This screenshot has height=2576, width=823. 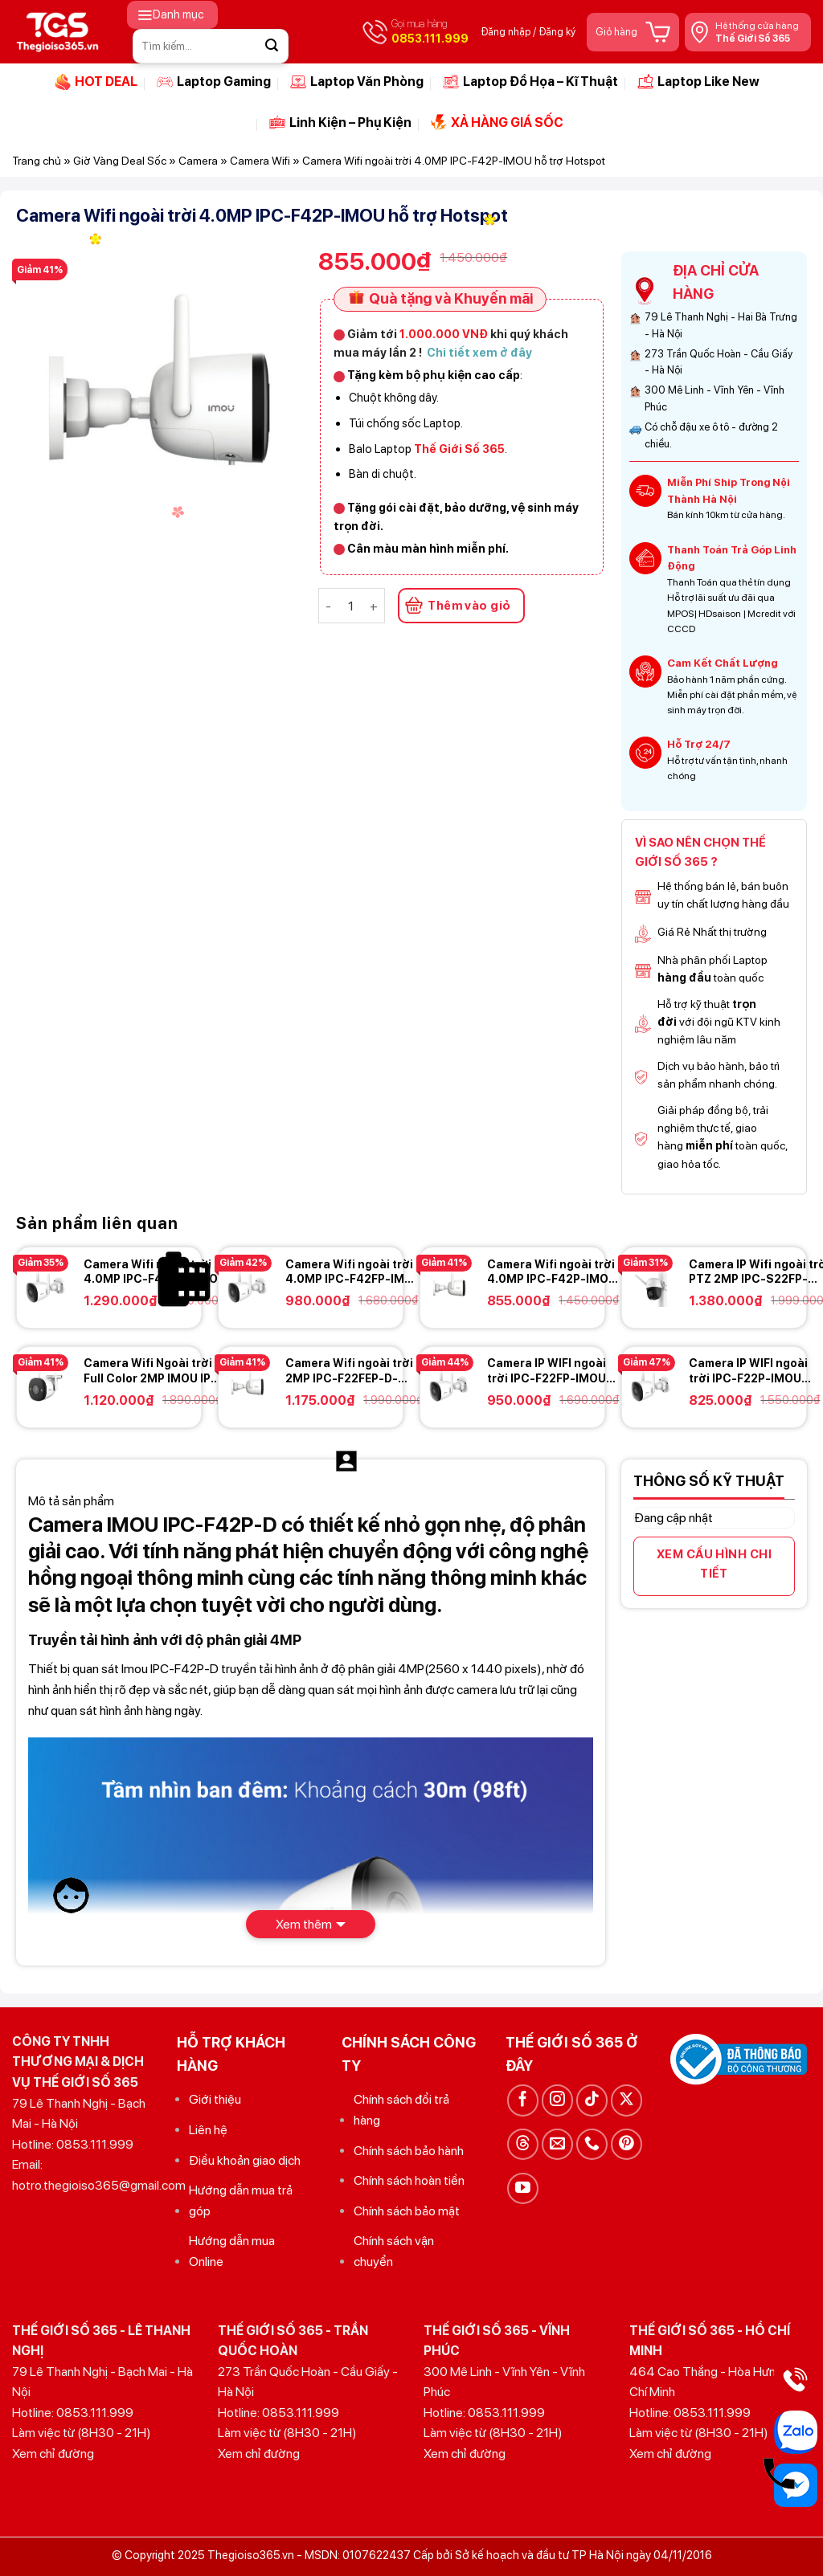 I want to click on view your account profile, so click(x=346, y=1461).